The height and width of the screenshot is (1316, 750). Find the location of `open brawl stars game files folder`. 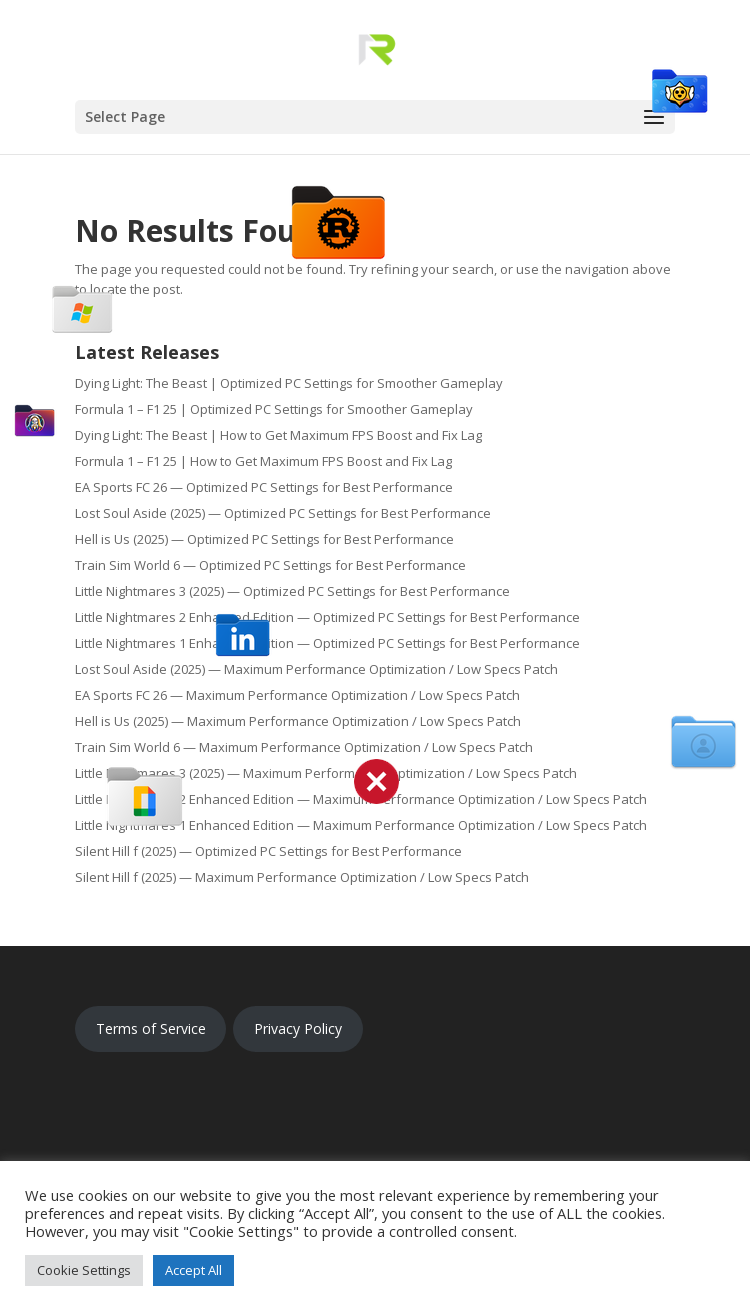

open brawl stars game files folder is located at coordinates (679, 92).